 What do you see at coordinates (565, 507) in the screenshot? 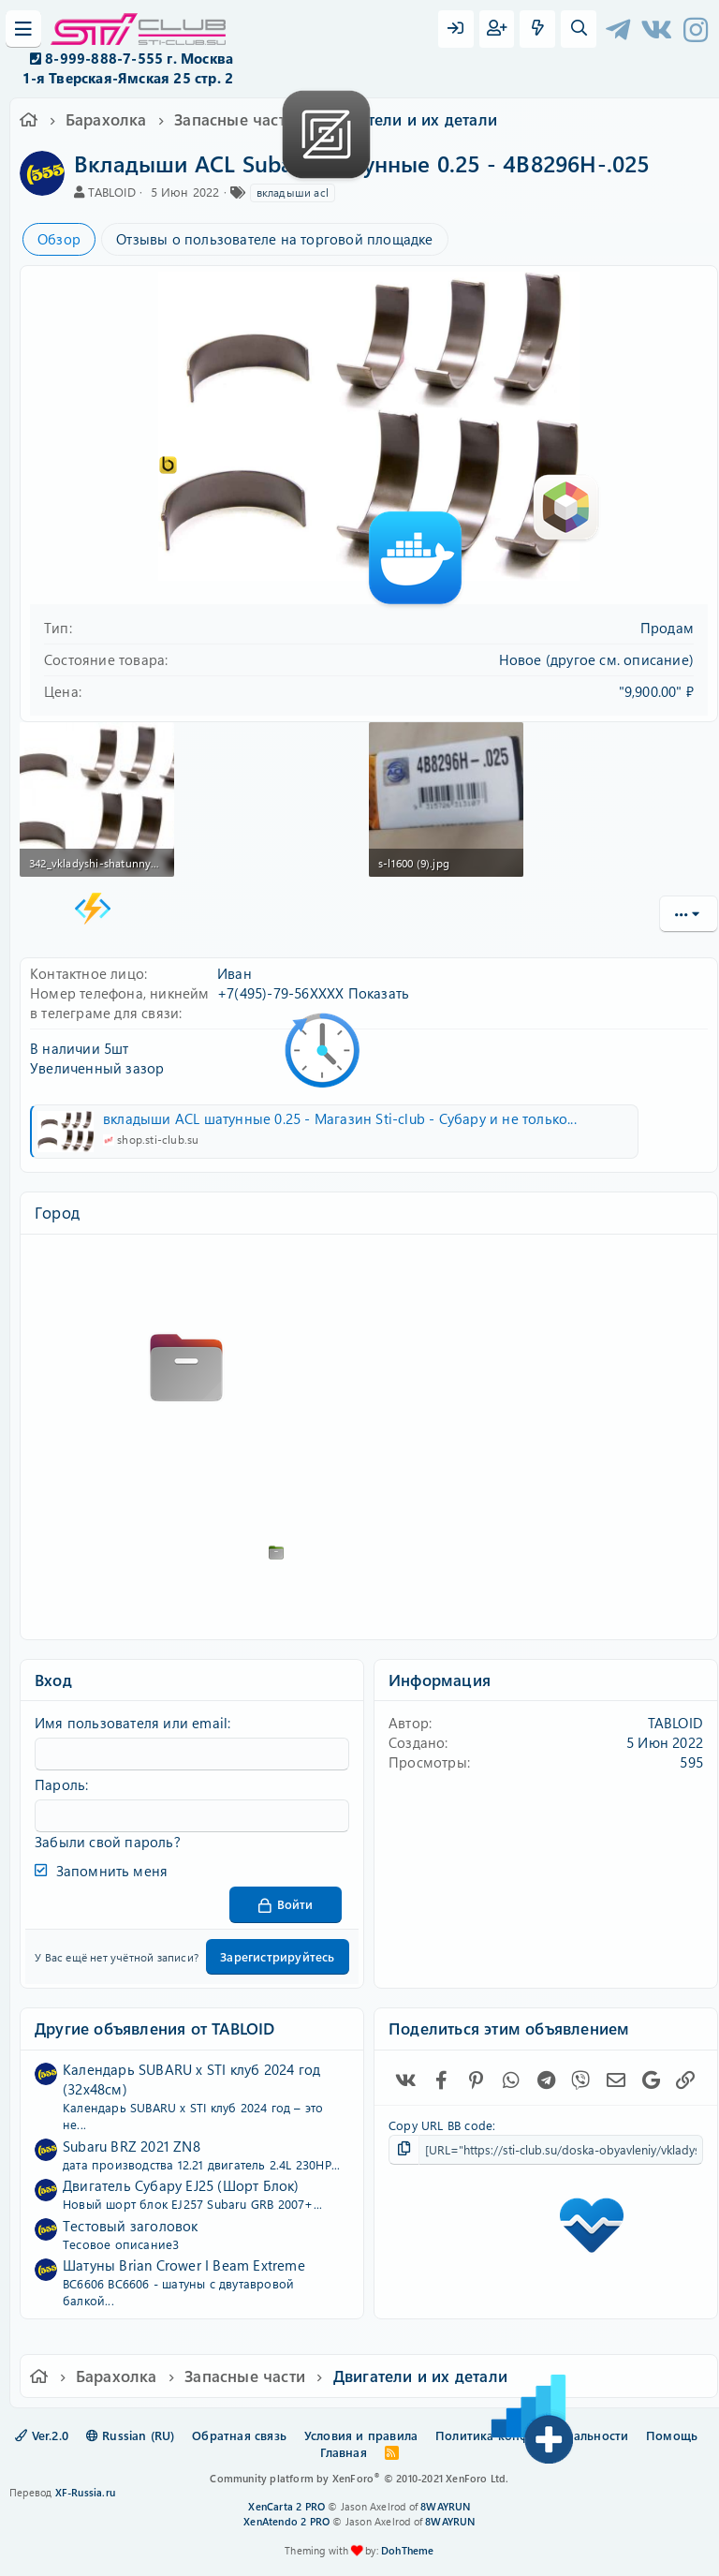
I see `launch prism launcher application` at bounding box center [565, 507].